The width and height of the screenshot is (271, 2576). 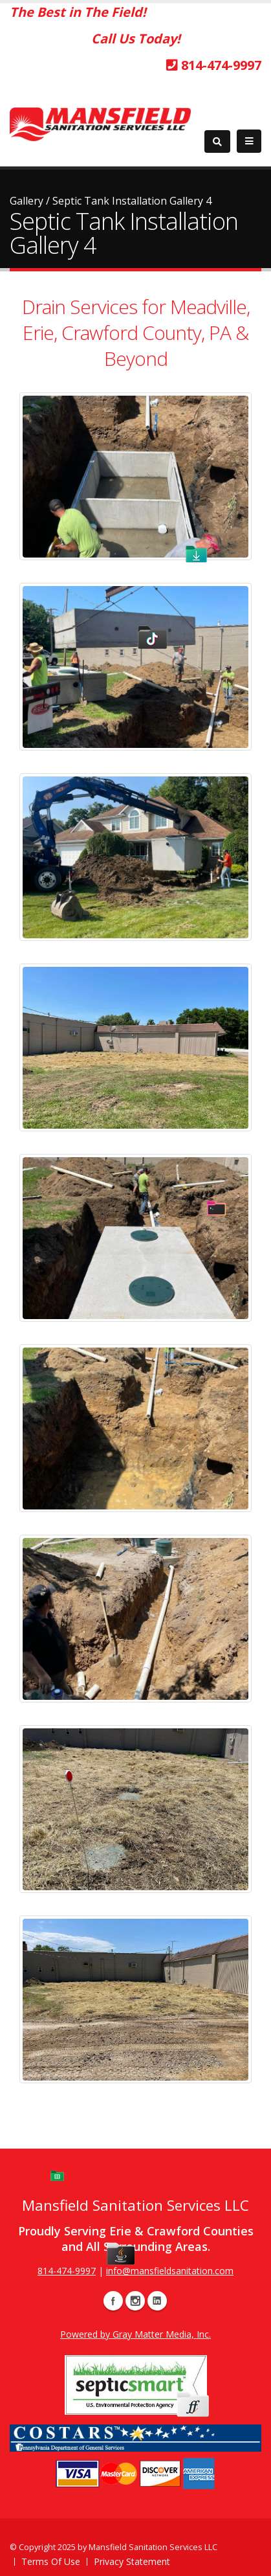 What do you see at coordinates (152, 638) in the screenshot?
I see `open folder containing TikTok downloads` at bounding box center [152, 638].